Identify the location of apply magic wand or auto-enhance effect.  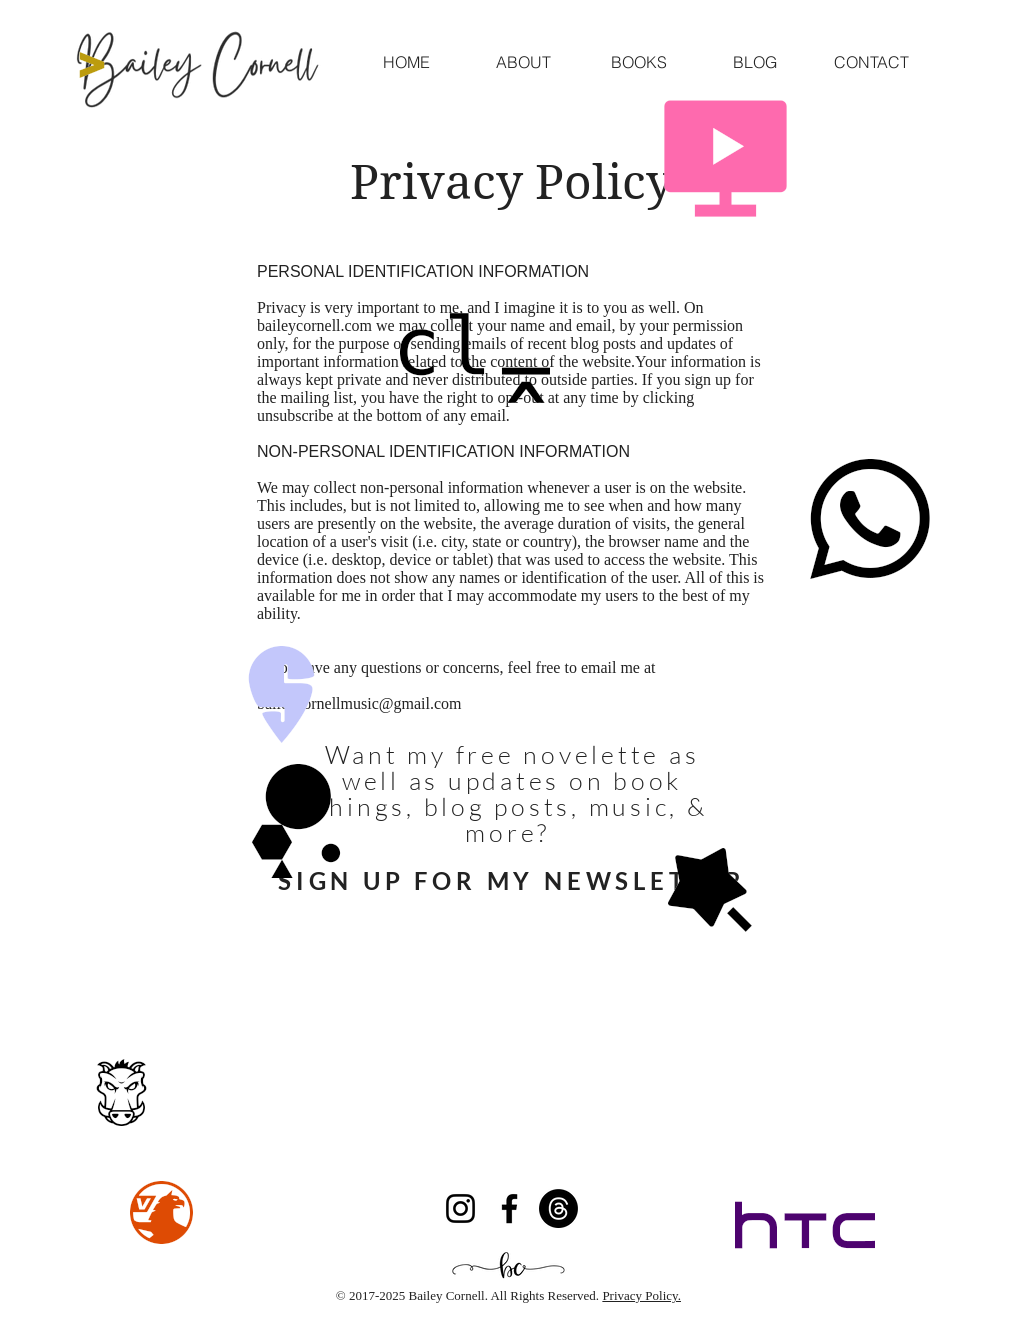
(709, 889).